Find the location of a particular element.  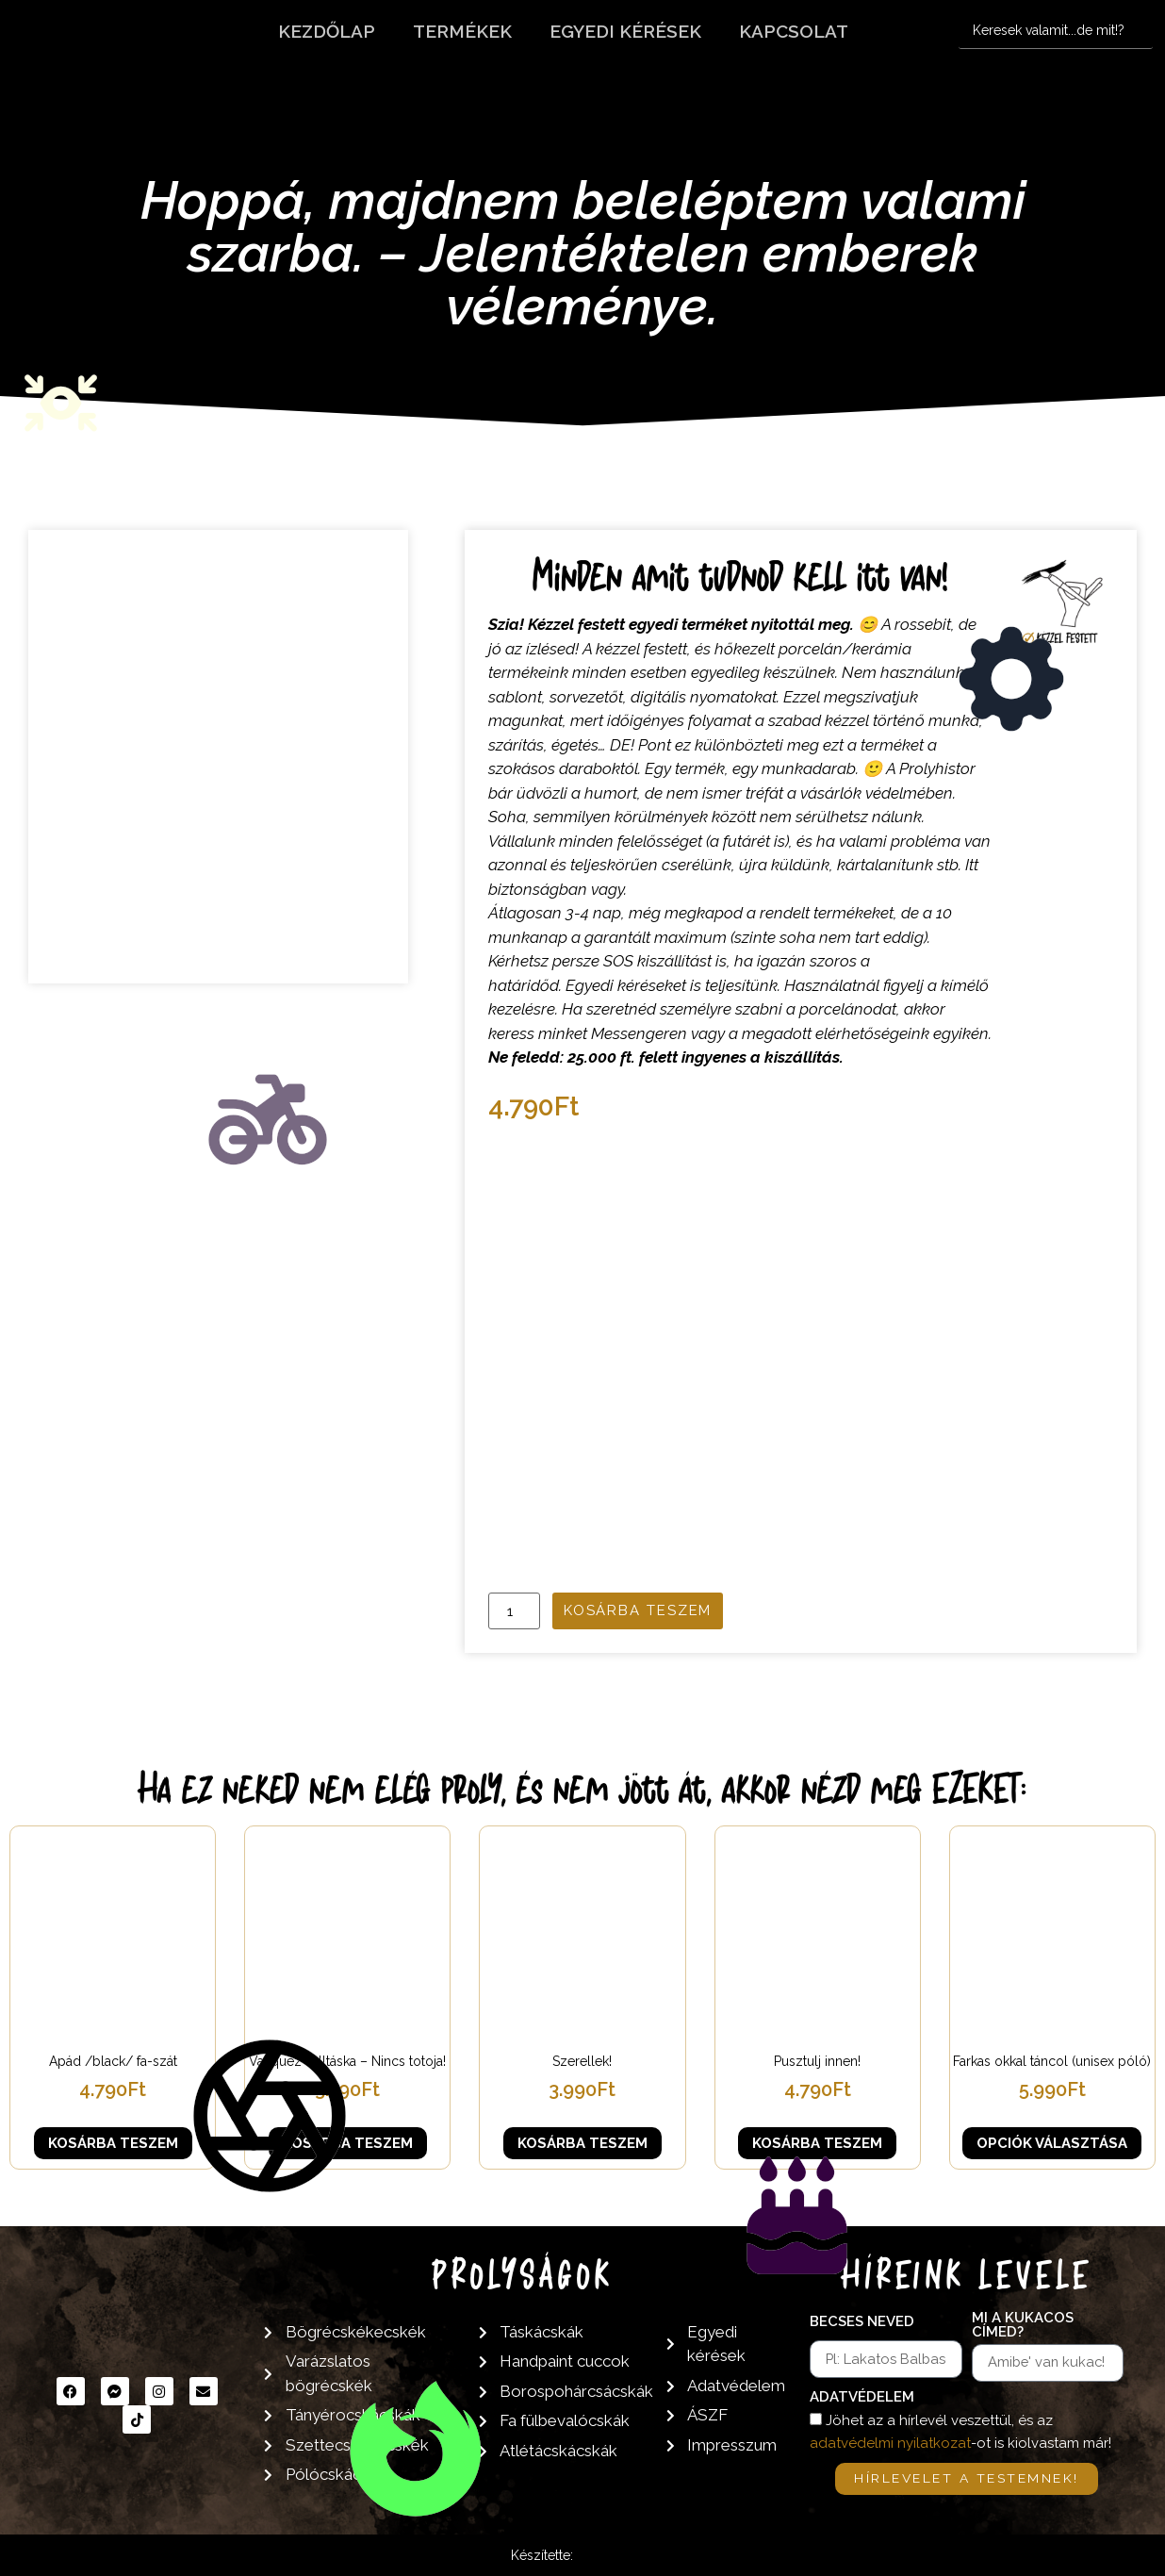

select motorcycle as vehicle type is located at coordinates (268, 1121).